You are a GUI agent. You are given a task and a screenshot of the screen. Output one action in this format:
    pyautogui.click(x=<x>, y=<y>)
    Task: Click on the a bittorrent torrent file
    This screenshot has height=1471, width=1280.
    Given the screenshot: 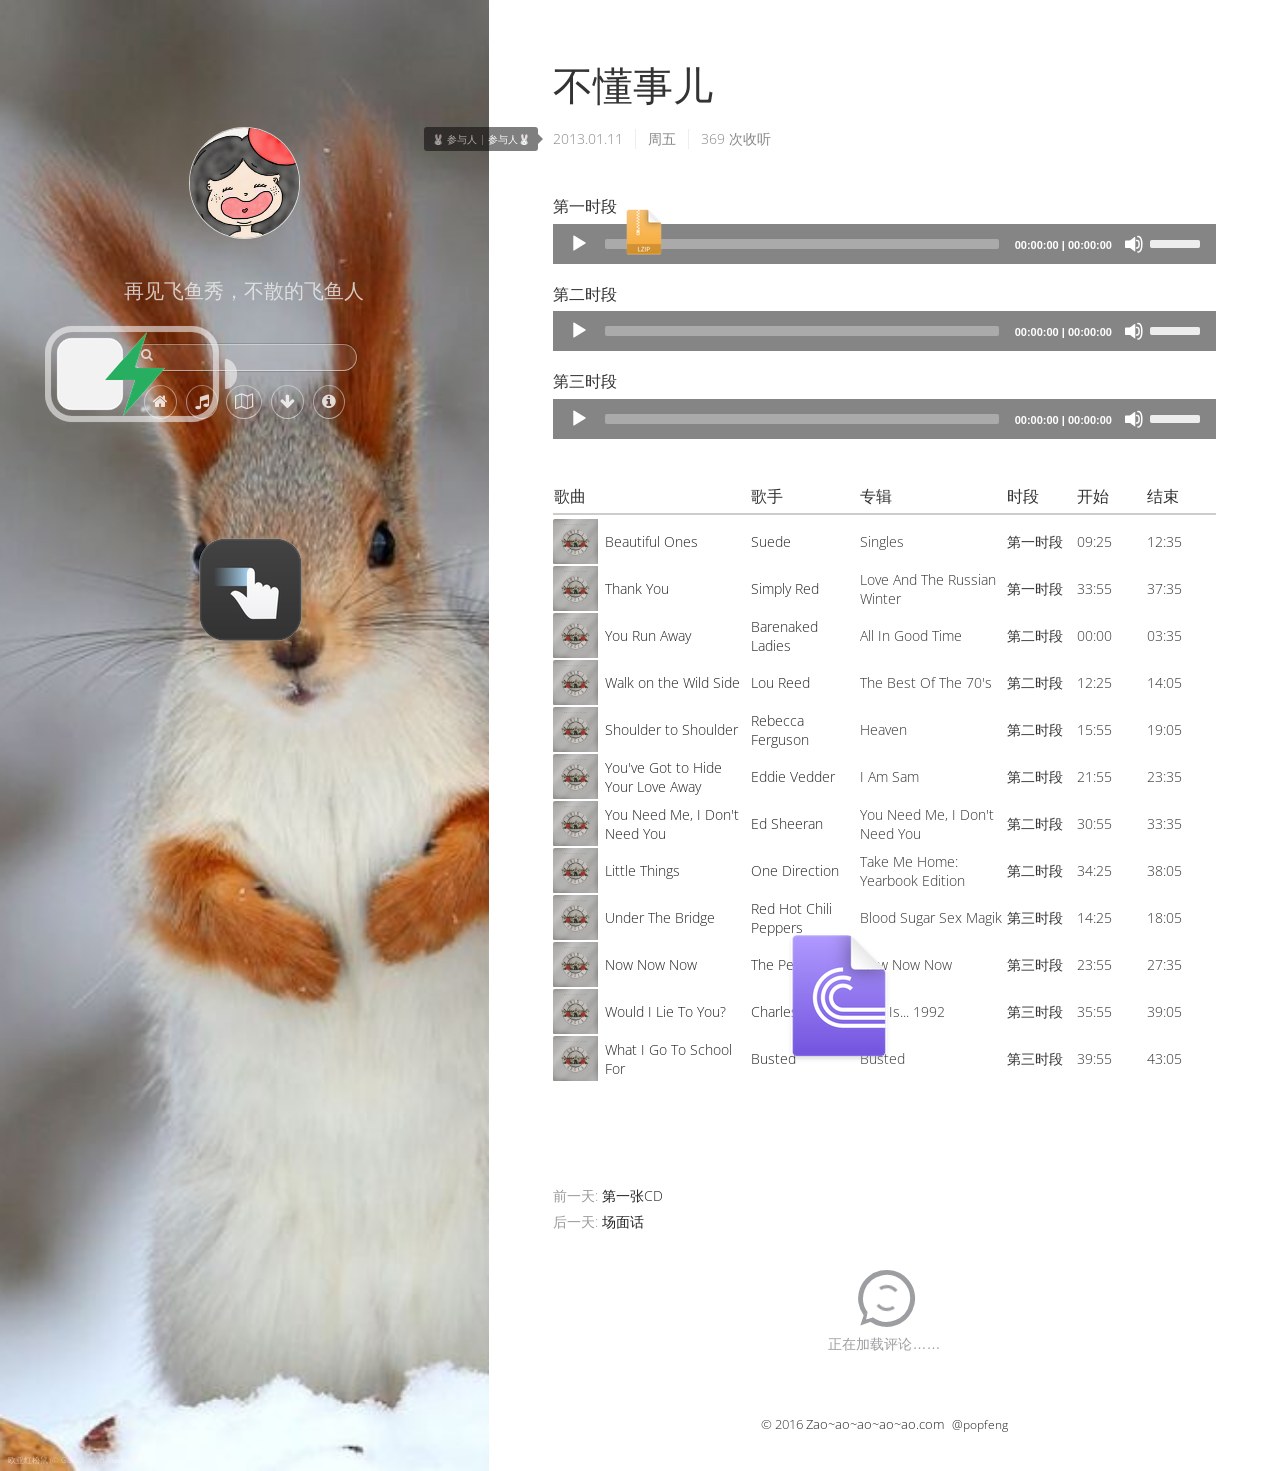 What is the action you would take?
    pyautogui.click(x=839, y=998)
    